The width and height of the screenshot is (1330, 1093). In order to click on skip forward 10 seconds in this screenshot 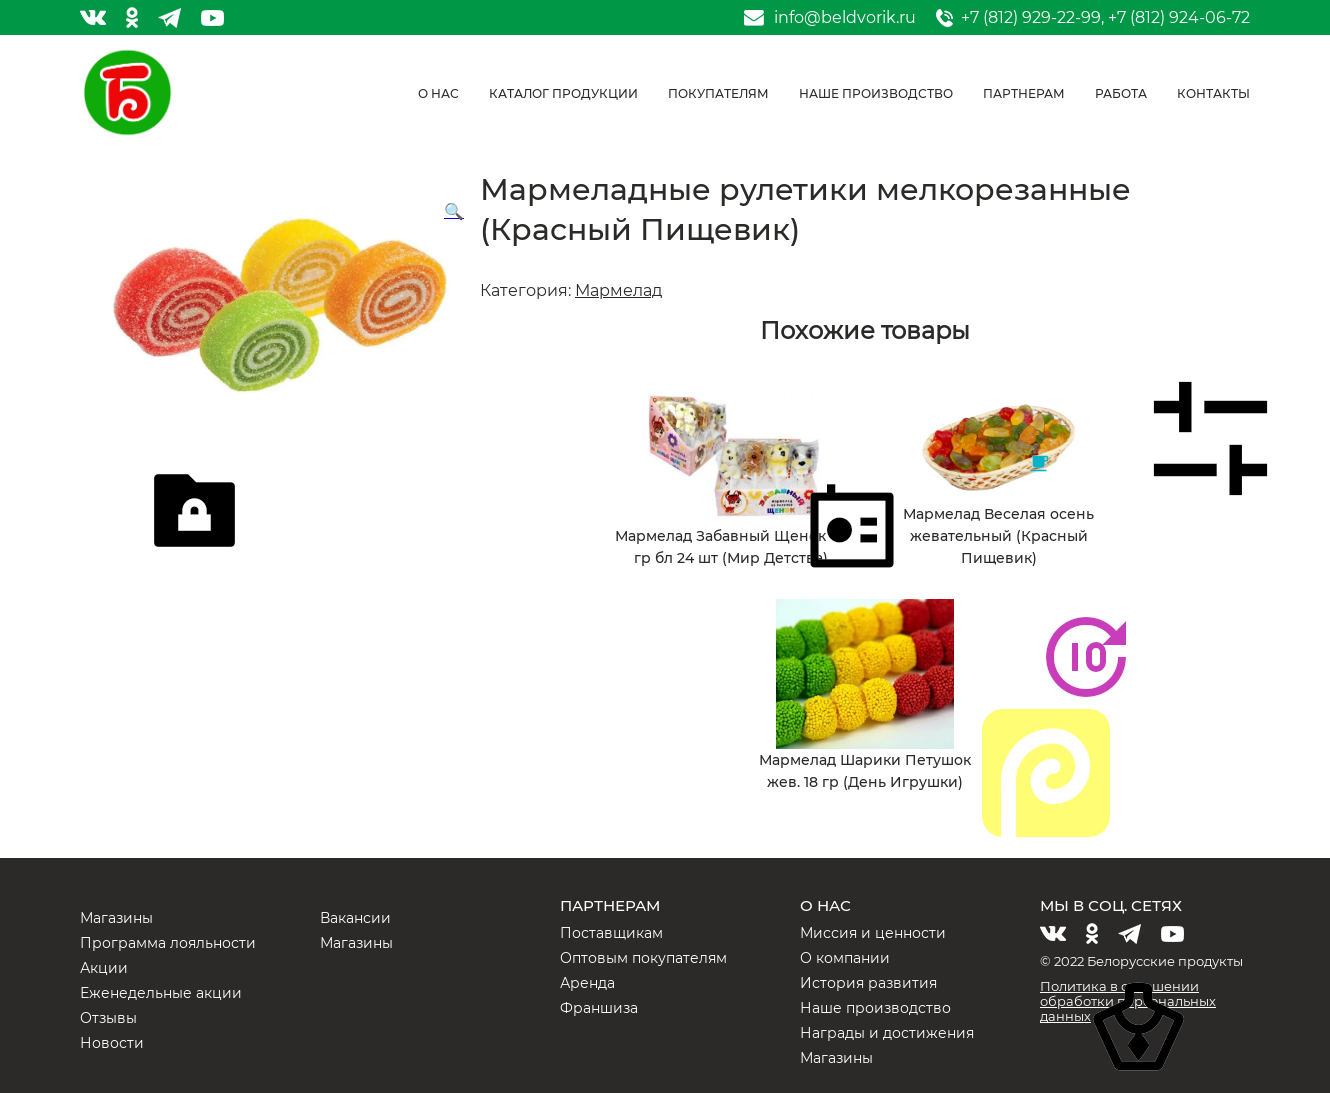, I will do `click(1086, 657)`.